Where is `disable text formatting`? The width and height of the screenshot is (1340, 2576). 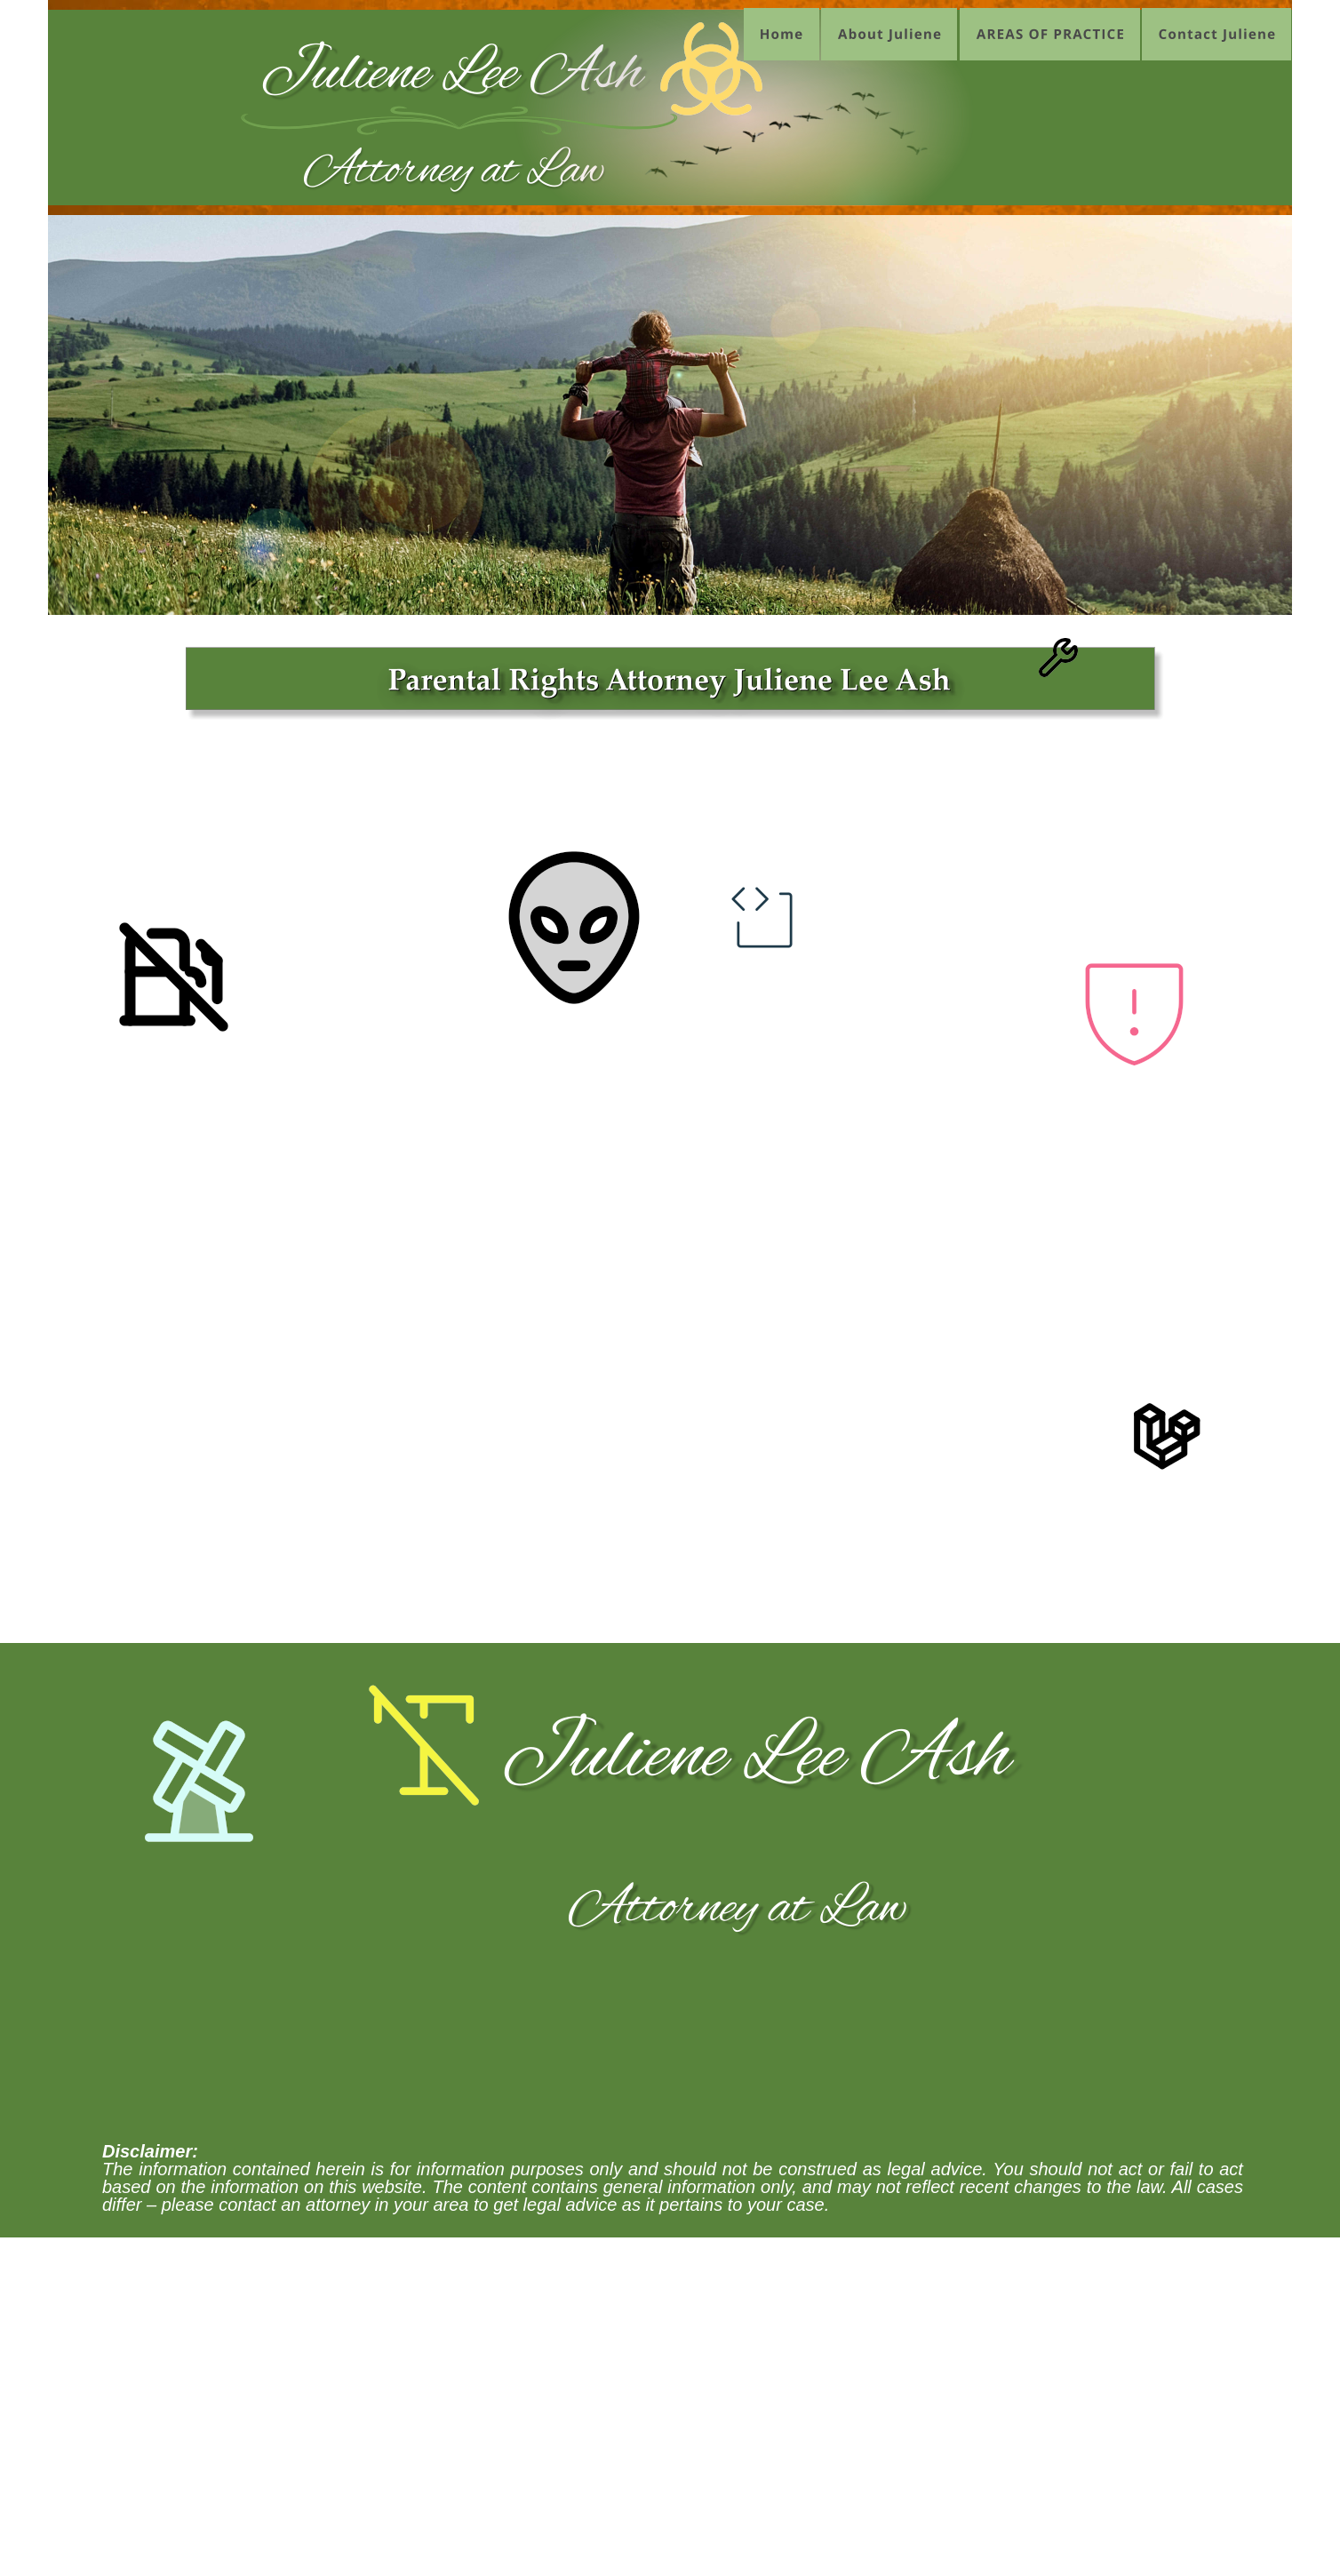 disable text formatting is located at coordinates (424, 1745).